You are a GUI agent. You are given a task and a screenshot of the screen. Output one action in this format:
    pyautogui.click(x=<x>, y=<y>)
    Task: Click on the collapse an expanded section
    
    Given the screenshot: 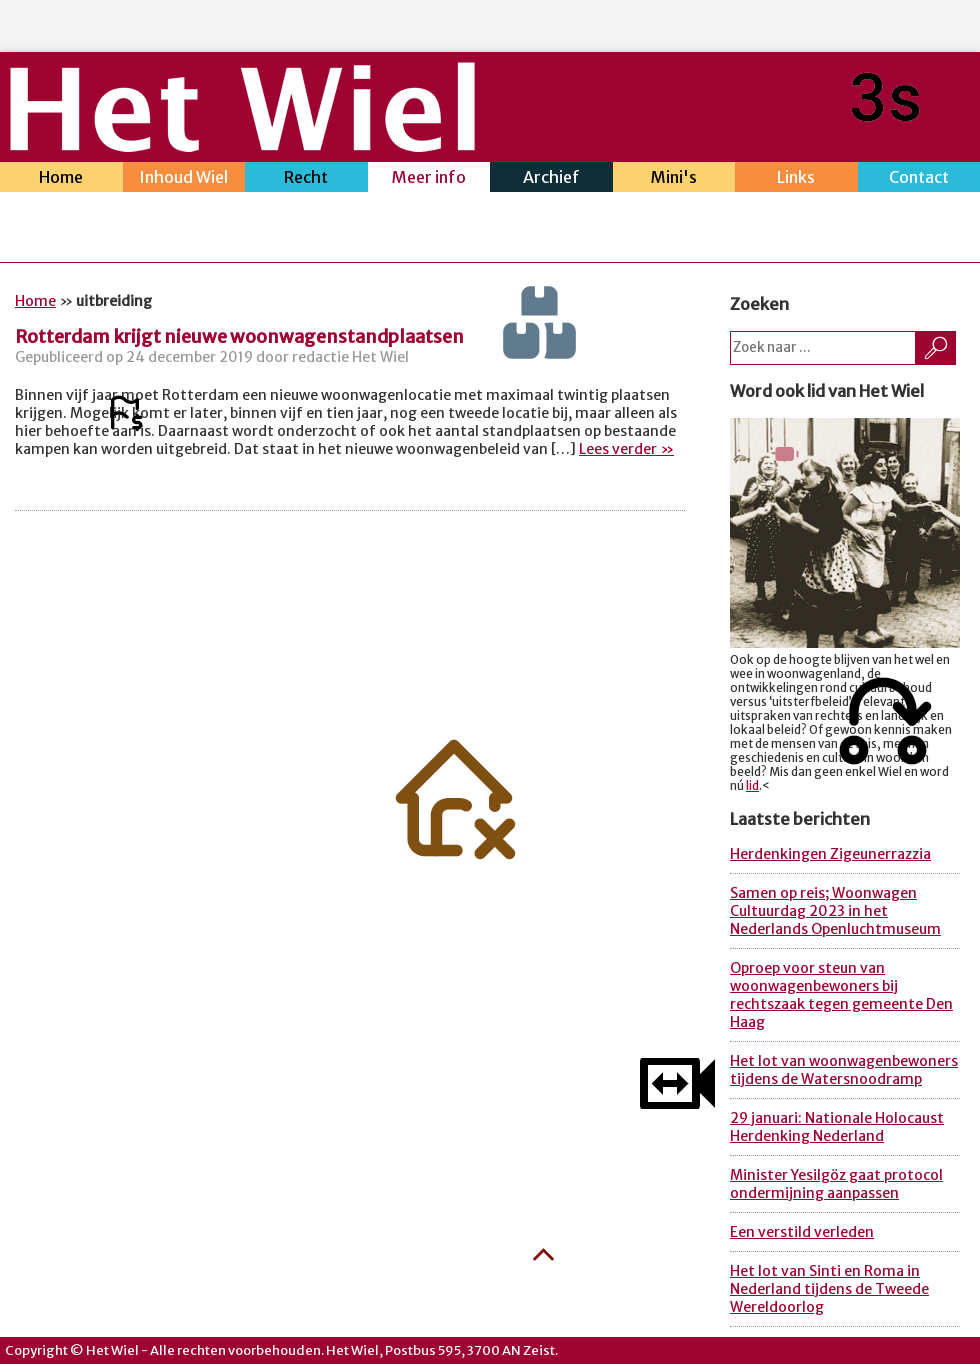 What is the action you would take?
    pyautogui.click(x=543, y=1254)
    